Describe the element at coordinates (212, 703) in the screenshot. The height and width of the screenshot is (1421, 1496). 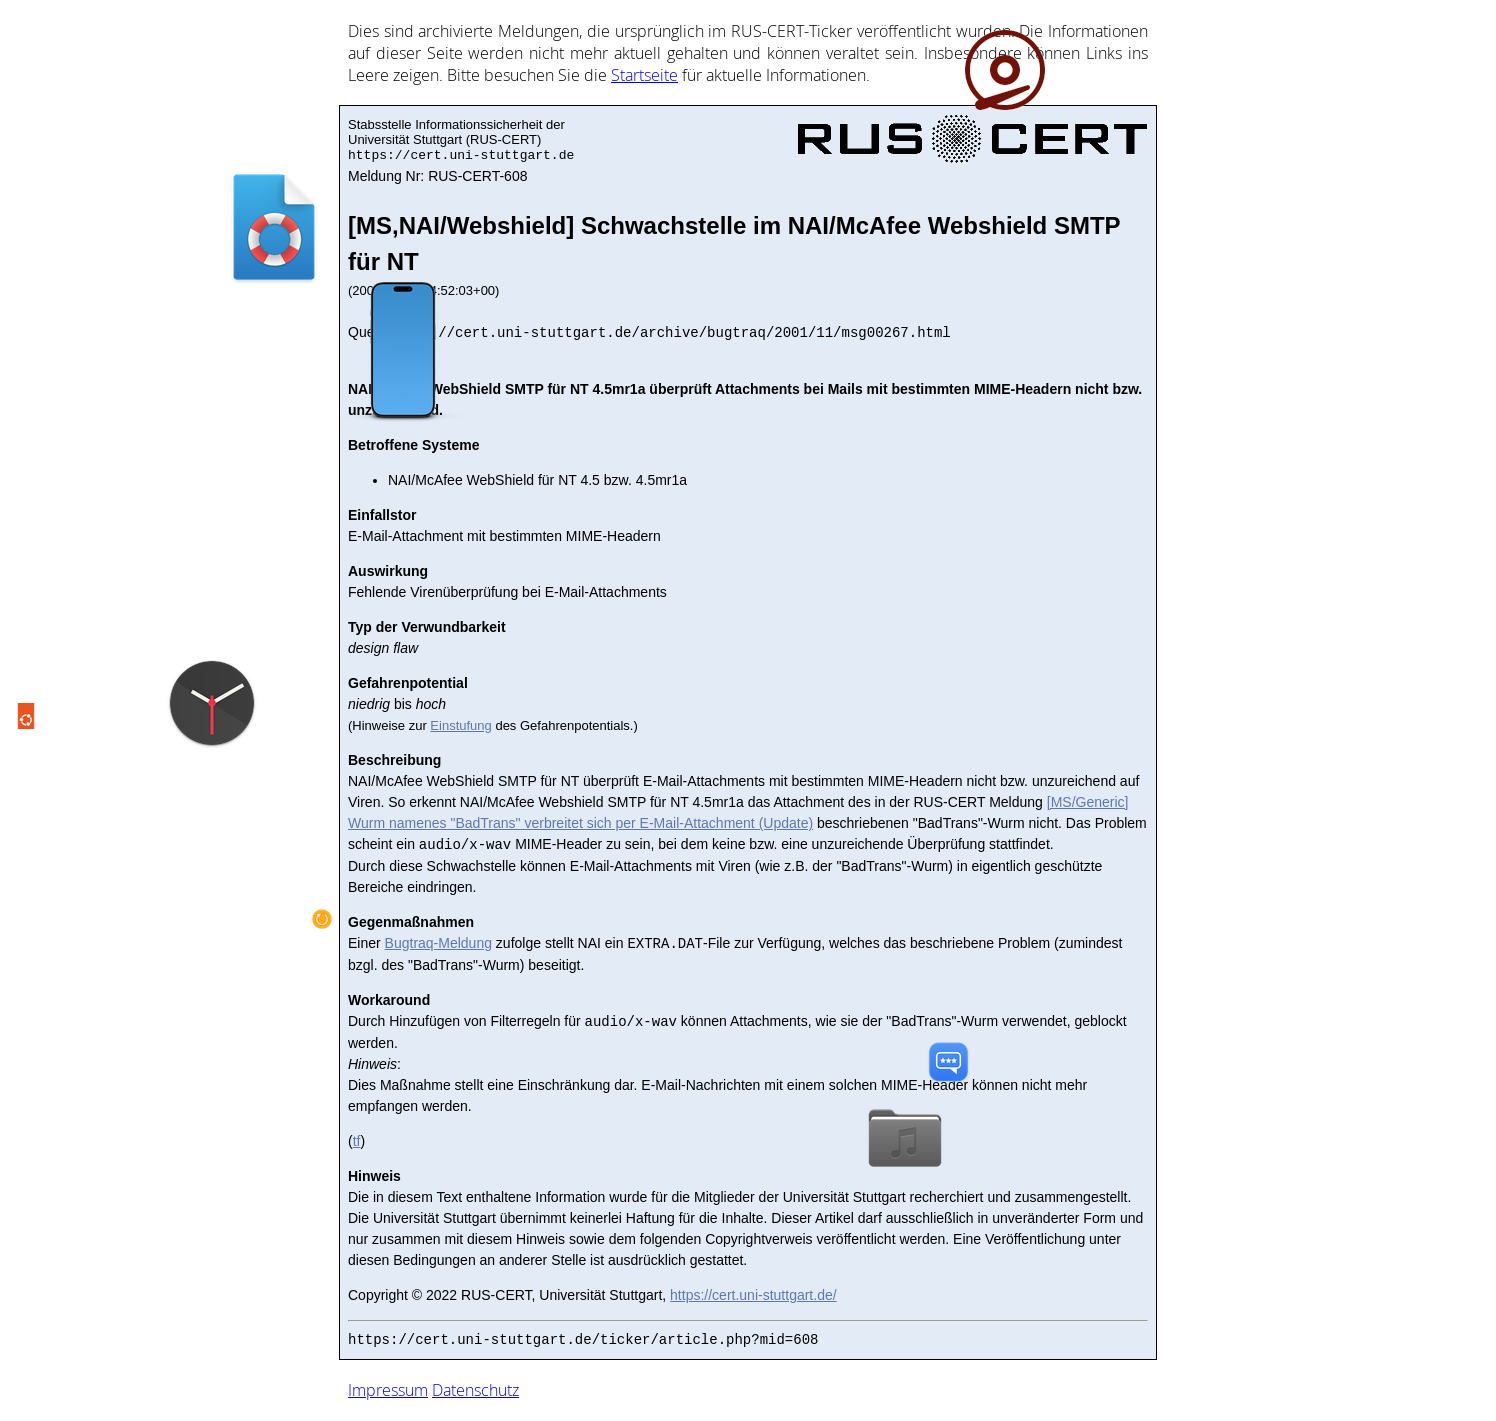
I see `indicates a time-sensitive or urgent notification` at that location.